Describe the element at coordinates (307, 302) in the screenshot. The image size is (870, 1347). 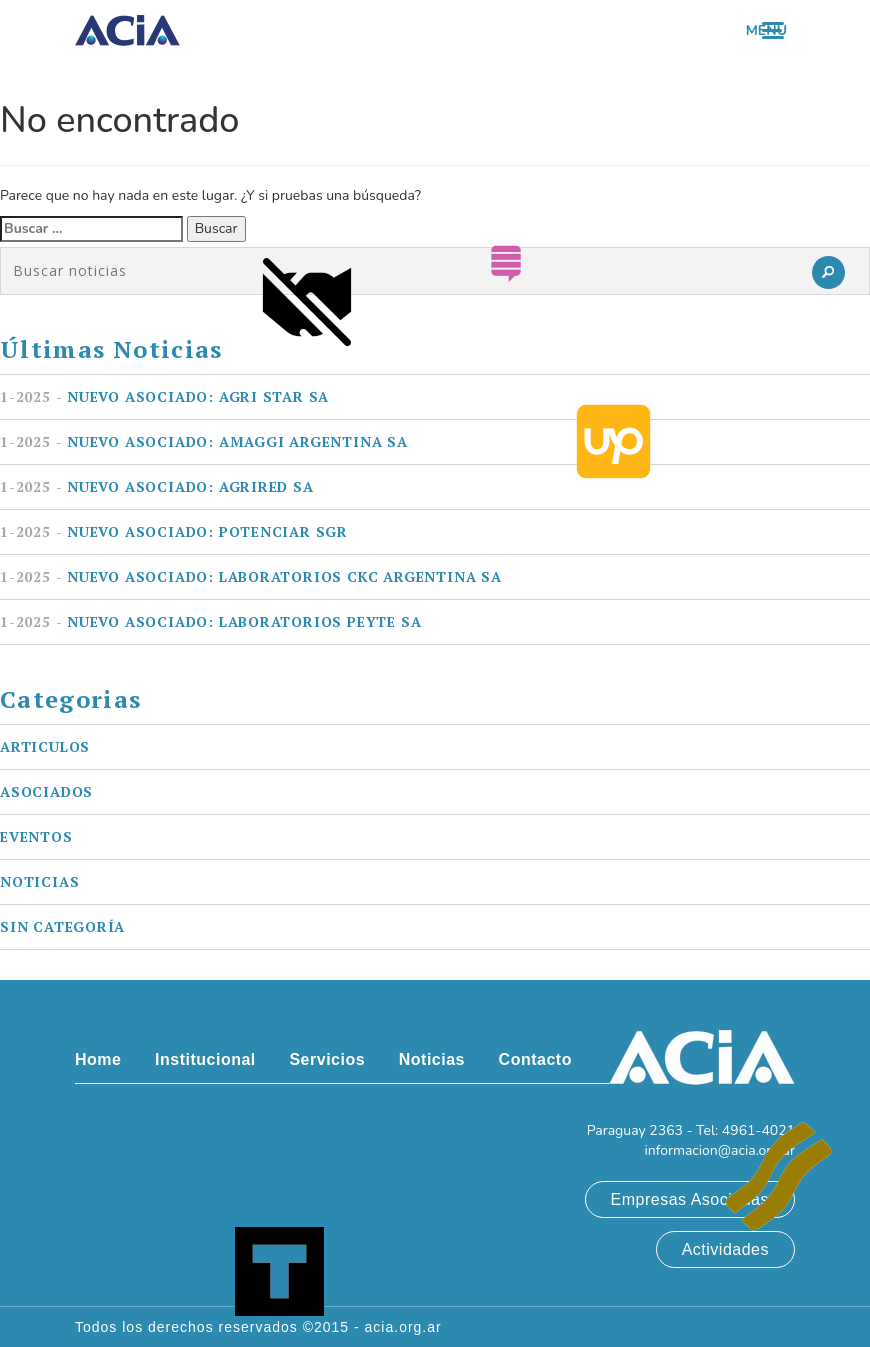
I see `indicates agreement or partnership is cancelled` at that location.